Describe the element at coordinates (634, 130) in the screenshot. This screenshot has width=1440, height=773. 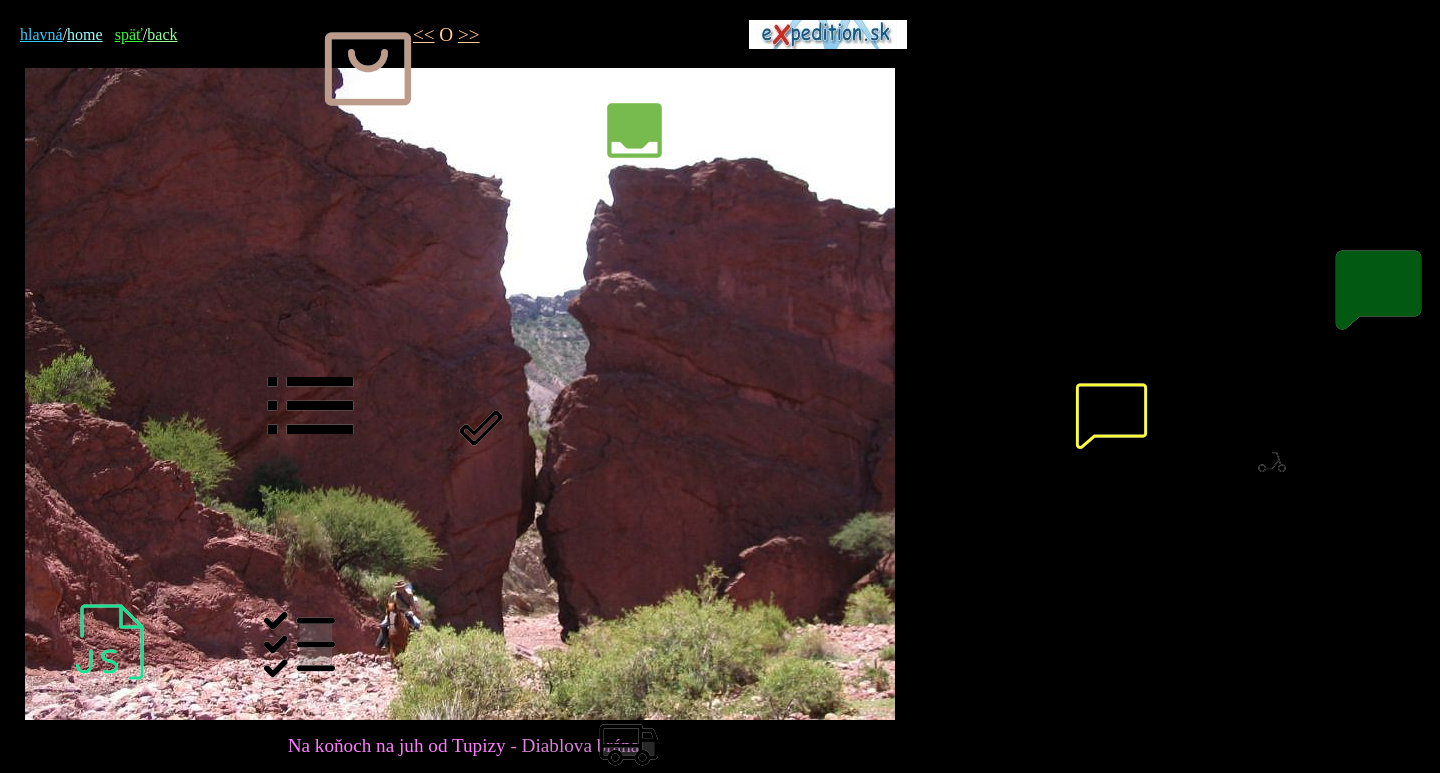
I see `access your inbox or messages` at that location.